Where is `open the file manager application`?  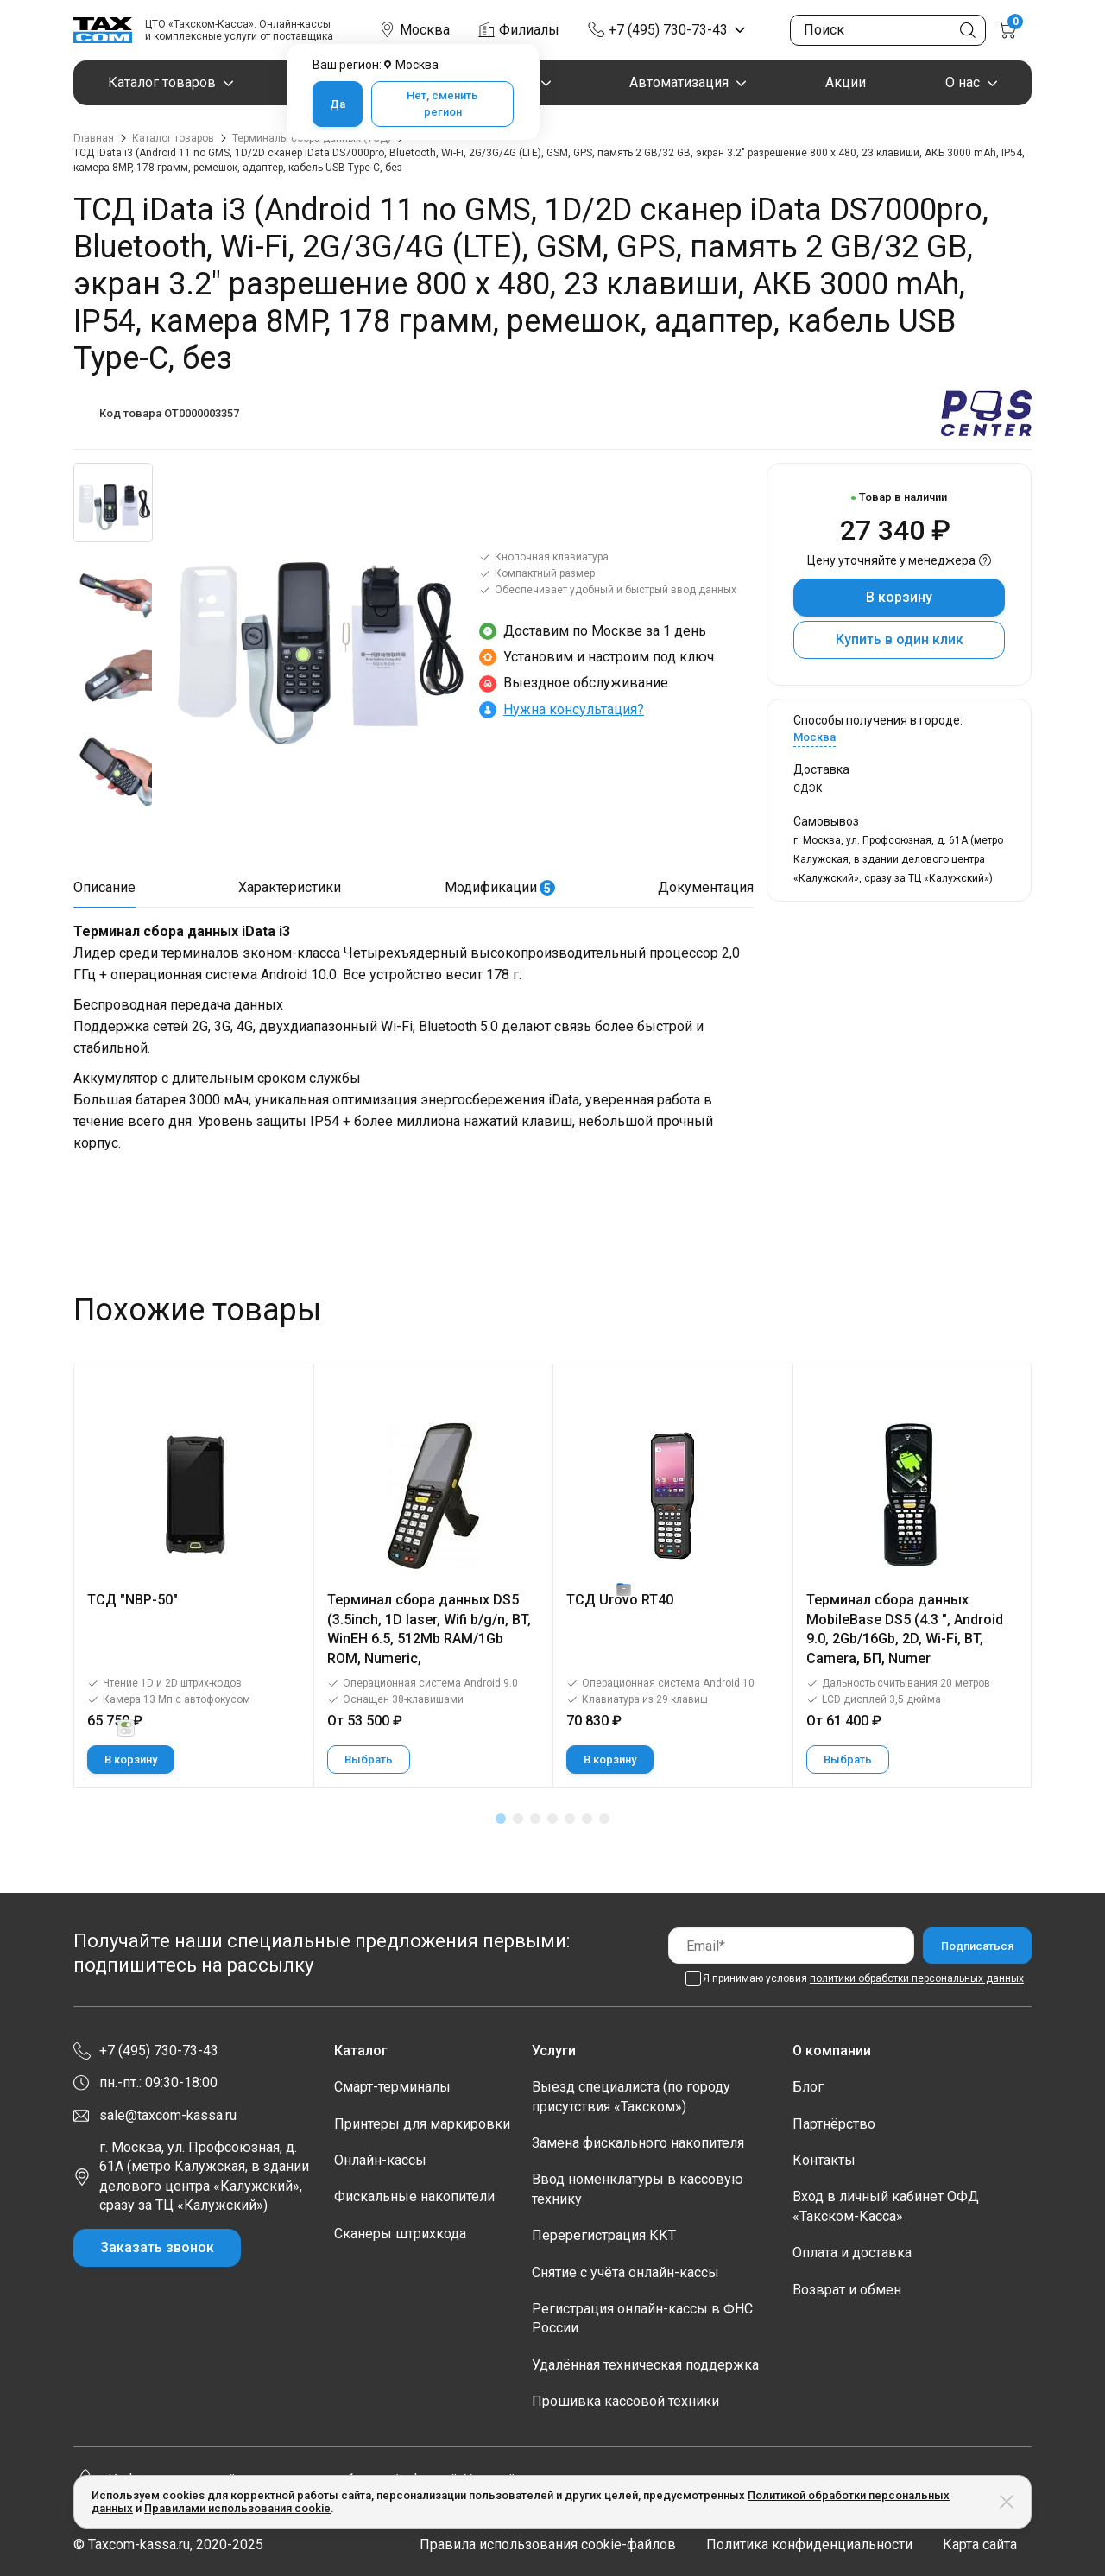
open the file manager application is located at coordinates (623, 1589).